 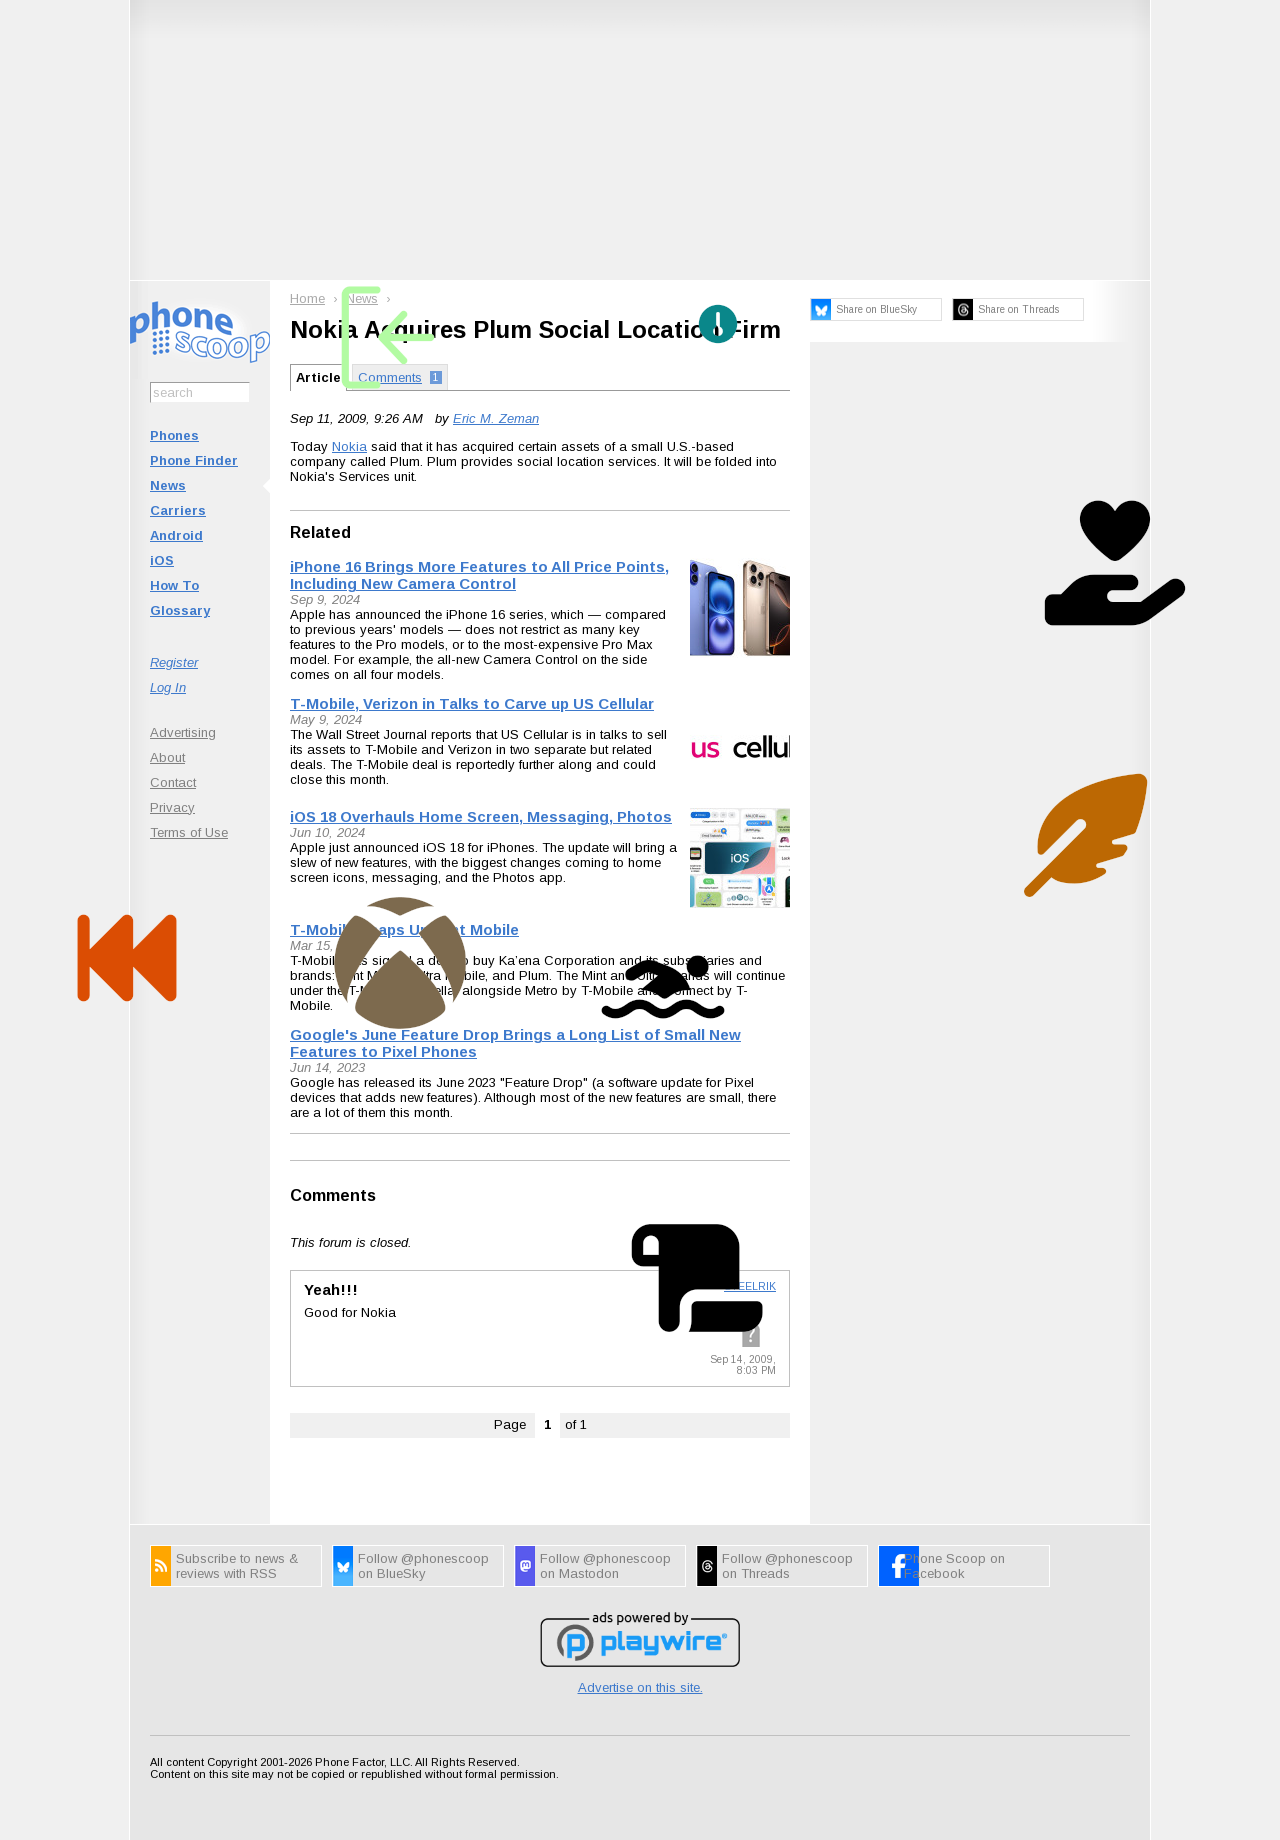 What do you see at coordinates (385, 337) in the screenshot?
I see `sign in to your account` at bounding box center [385, 337].